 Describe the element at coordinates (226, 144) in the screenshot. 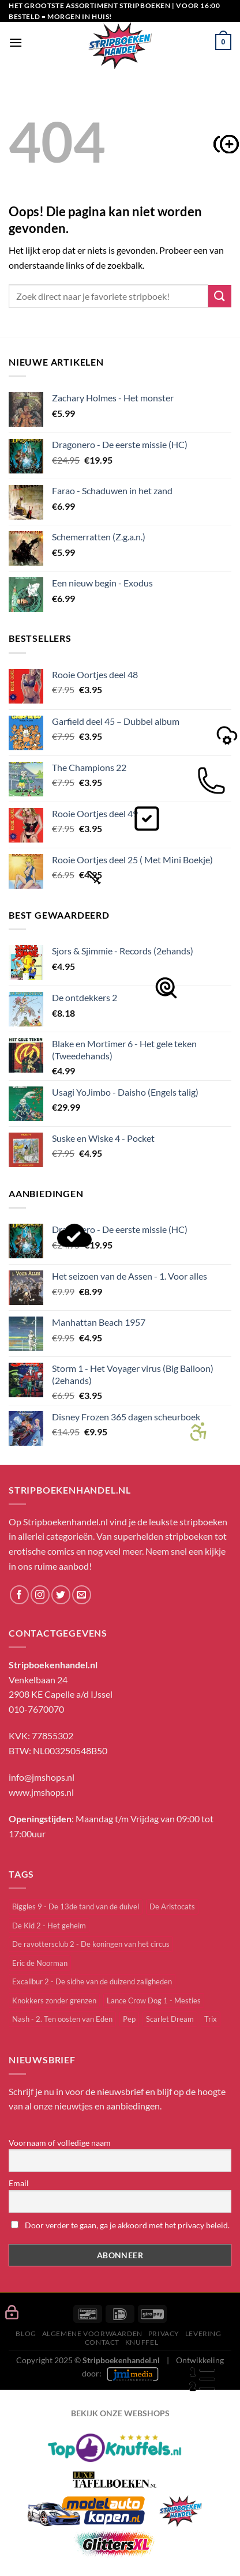

I see `duplicate or copy a control point` at that location.